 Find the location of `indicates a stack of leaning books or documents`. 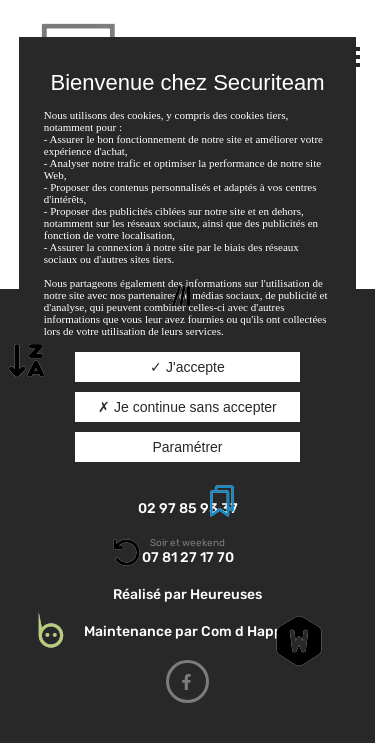

indicates a stack of leaning books or documents is located at coordinates (181, 296).